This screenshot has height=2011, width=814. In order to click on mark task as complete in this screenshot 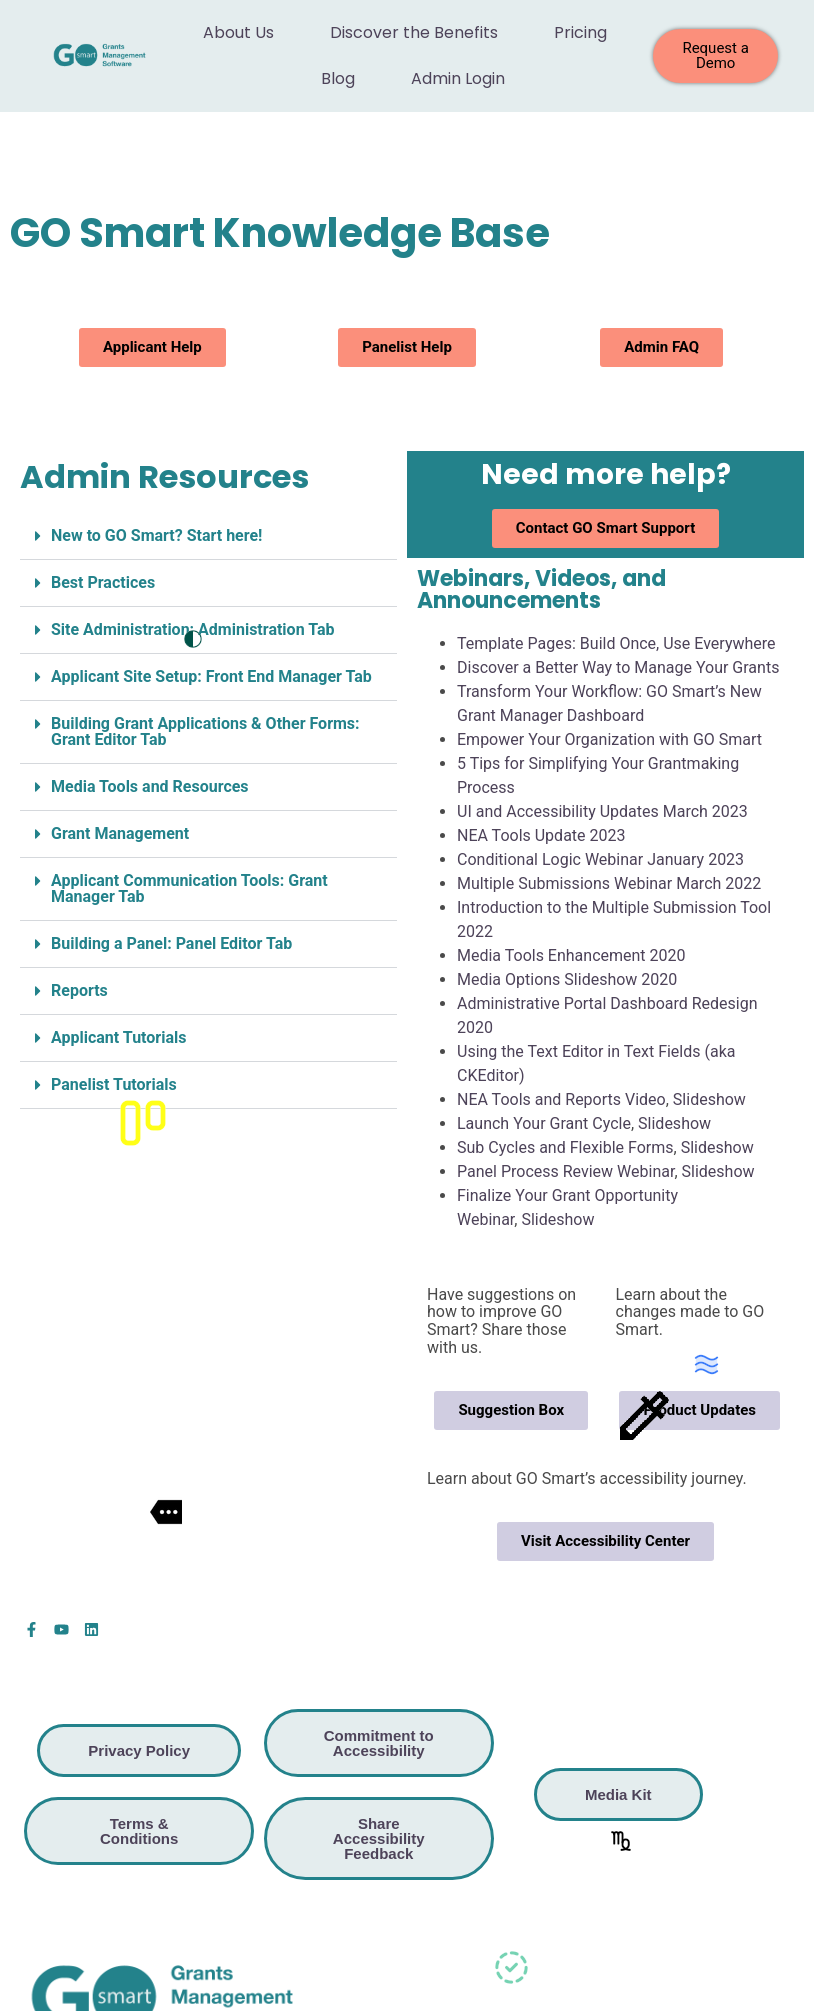, I will do `click(511, 1967)`.